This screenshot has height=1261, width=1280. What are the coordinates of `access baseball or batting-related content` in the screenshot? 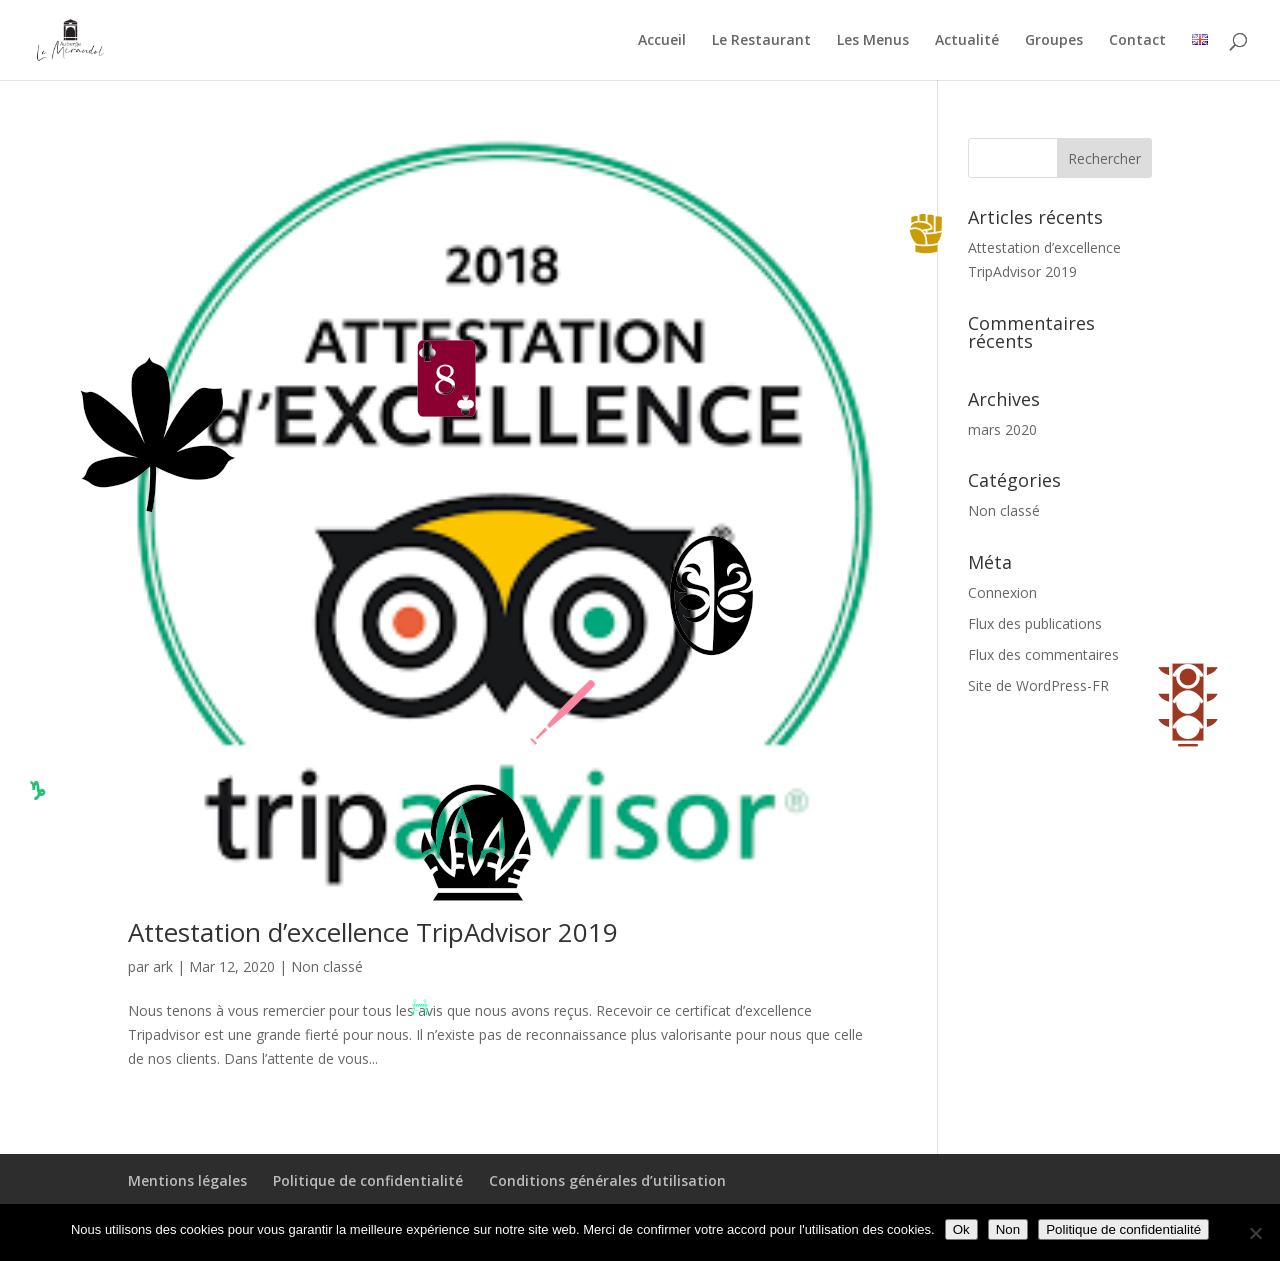 It's located at (562, 713).